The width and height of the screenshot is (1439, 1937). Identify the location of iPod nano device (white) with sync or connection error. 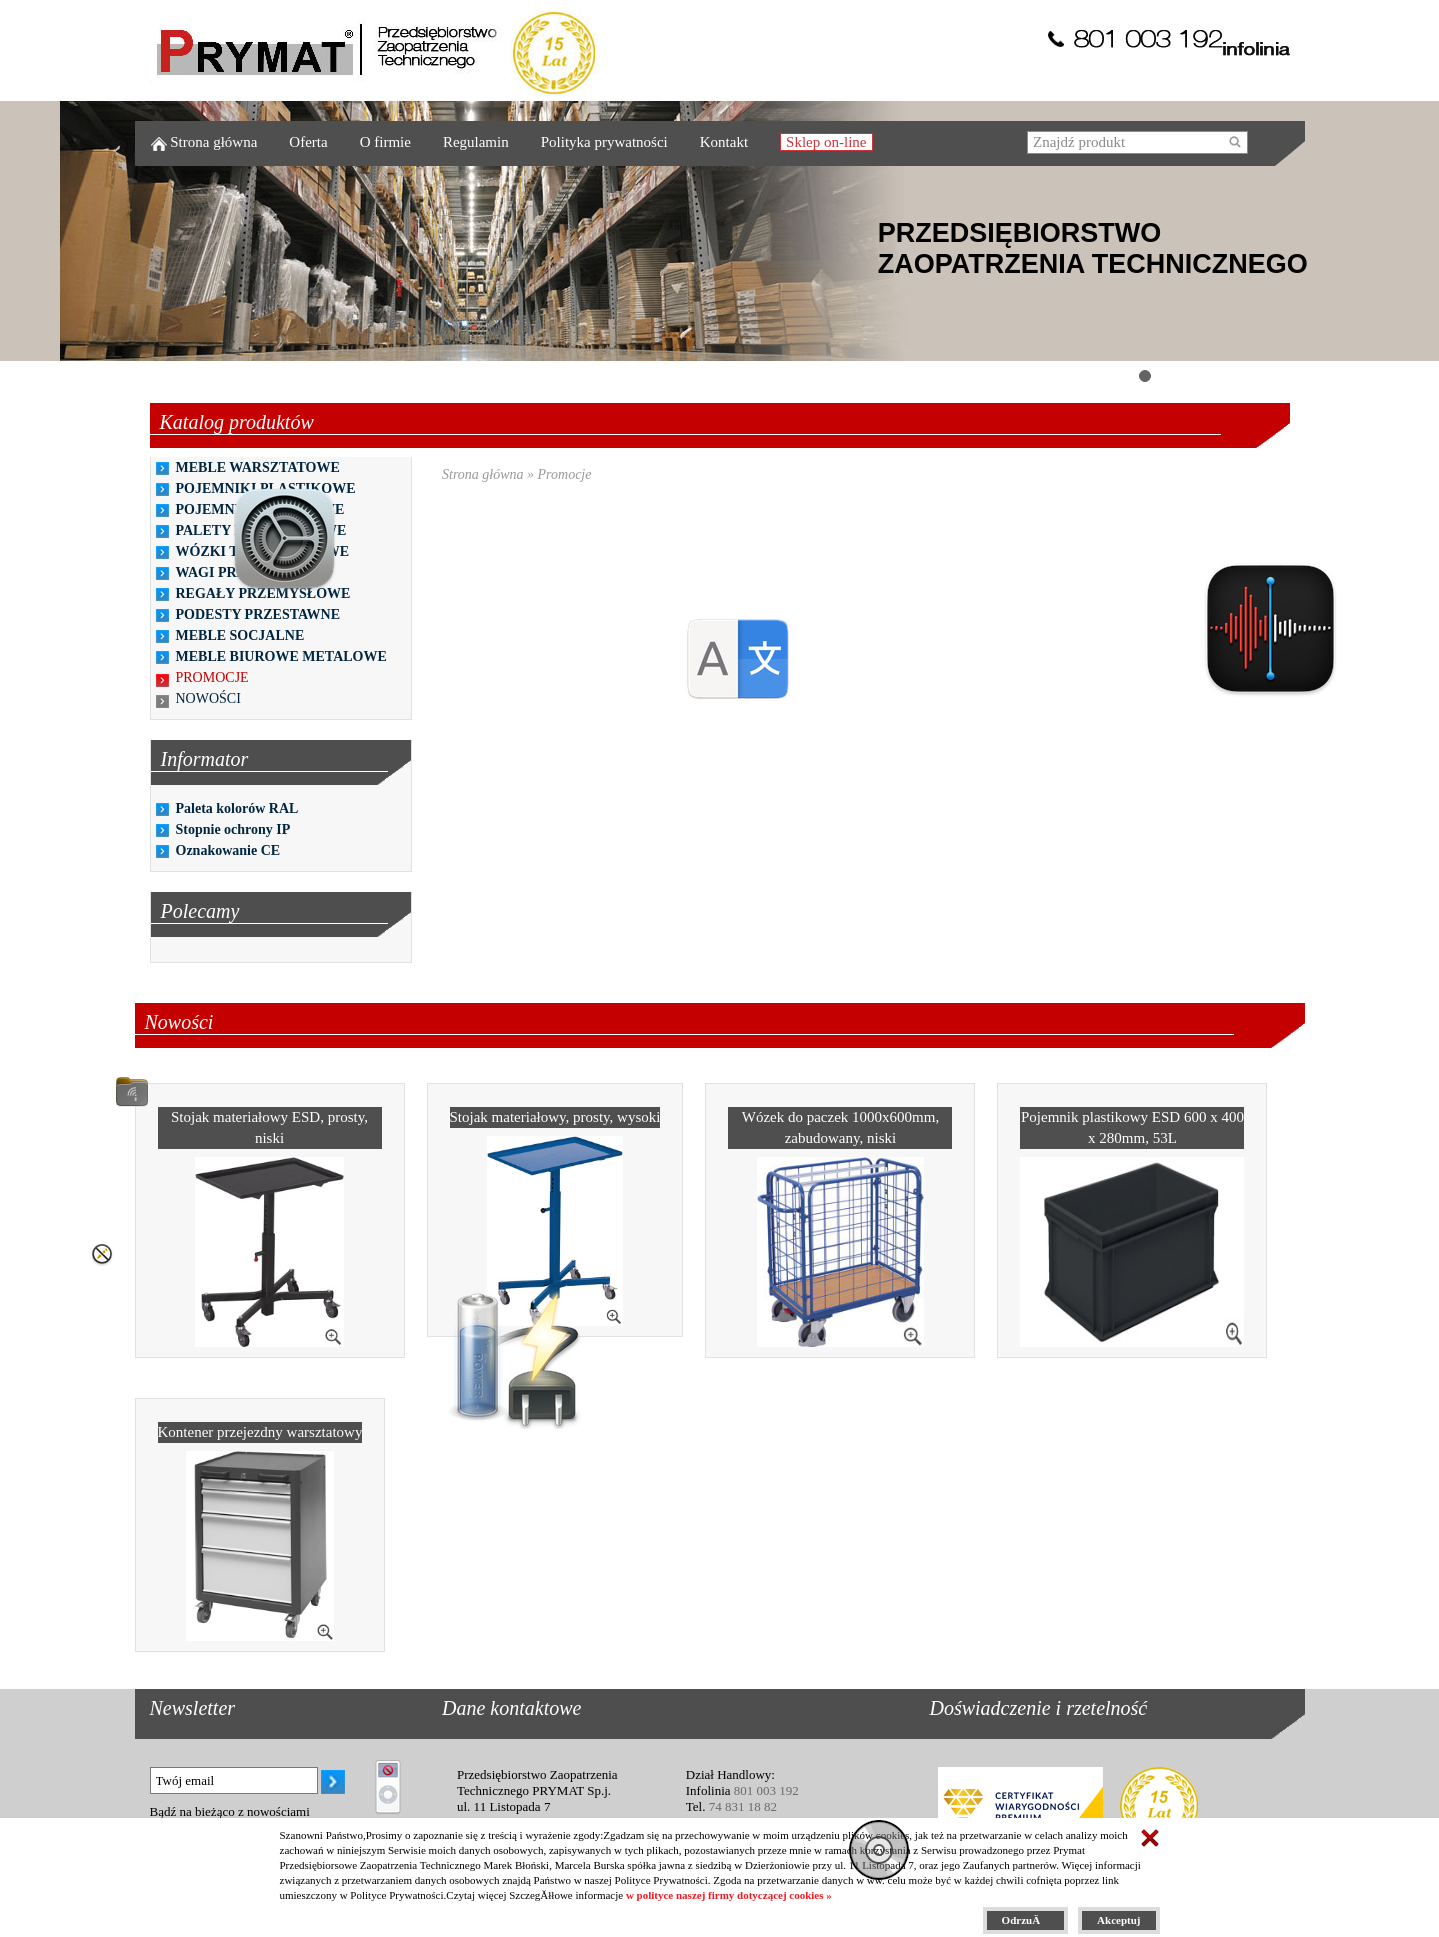
(388, 1787).